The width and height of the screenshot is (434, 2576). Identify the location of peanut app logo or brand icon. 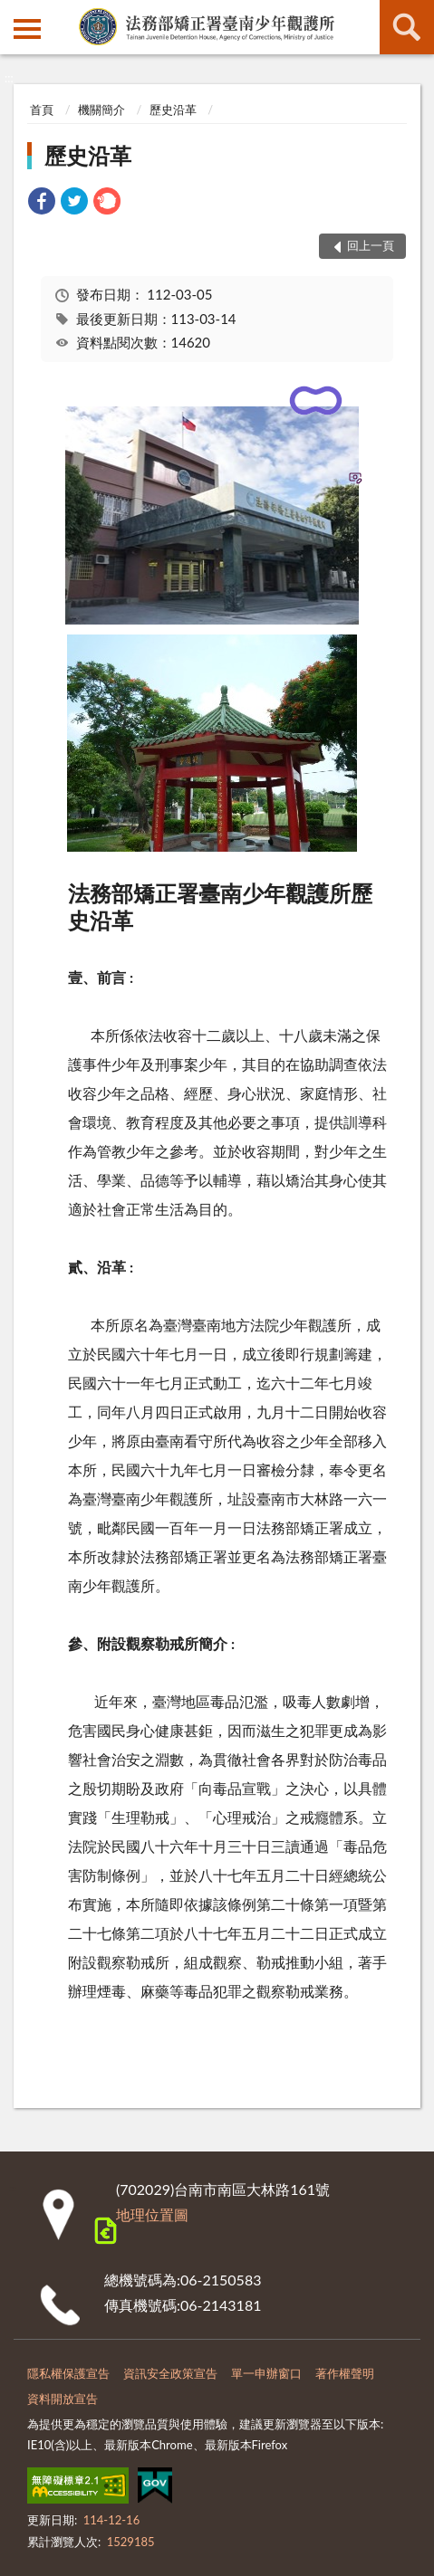
(315, 400).